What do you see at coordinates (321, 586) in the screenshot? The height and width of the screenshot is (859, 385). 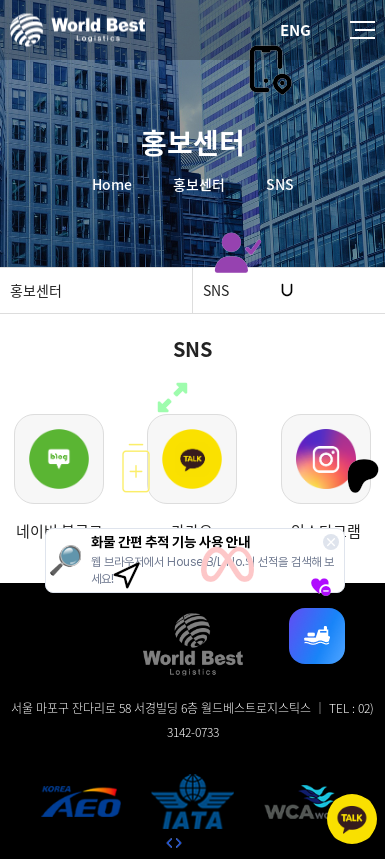 I see `remove from favorites` at bounding box center [321, 586].